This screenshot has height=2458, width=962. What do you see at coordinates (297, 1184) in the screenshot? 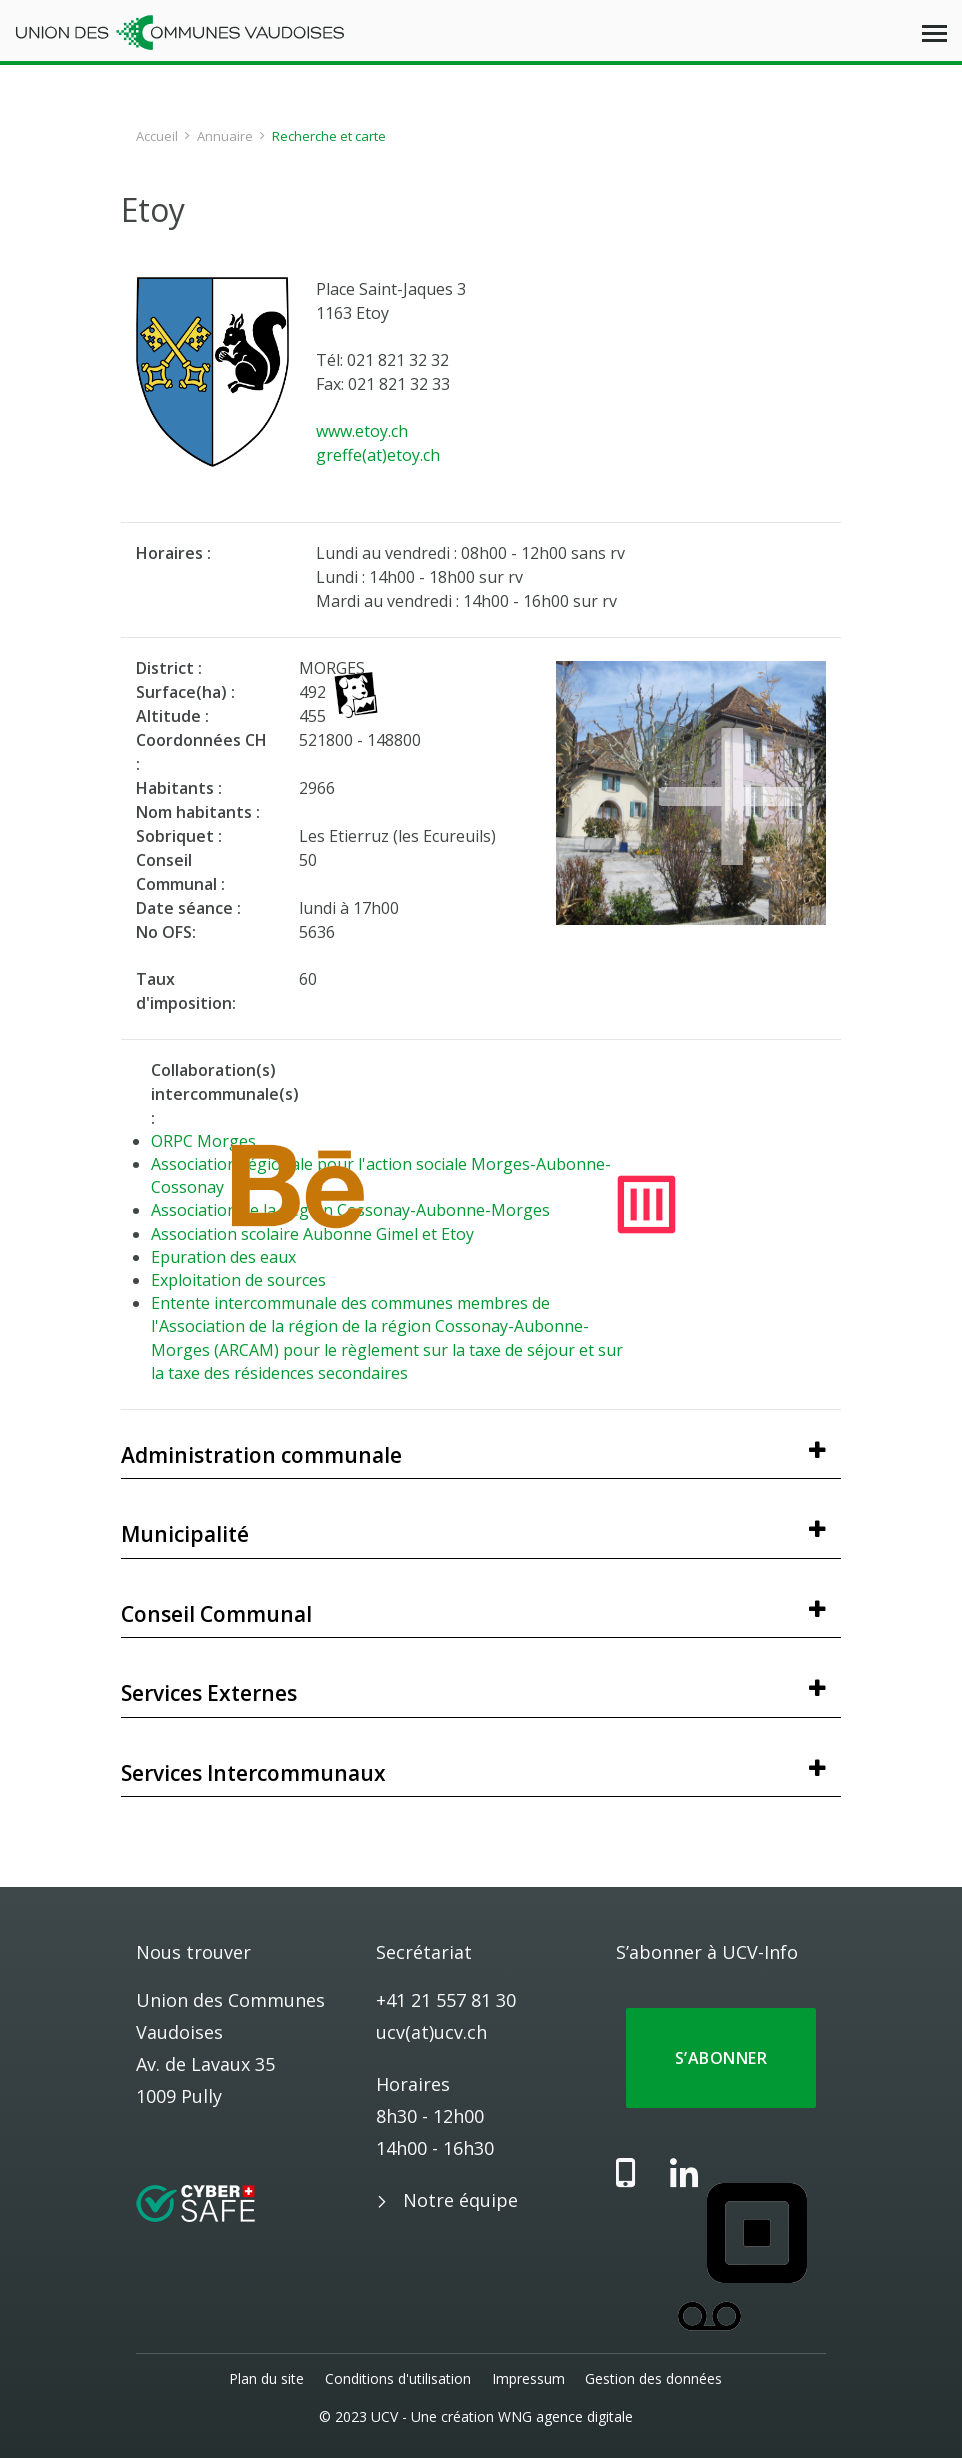
I see `visit behance profile or portfolio` at bounding box center [297, 1184].